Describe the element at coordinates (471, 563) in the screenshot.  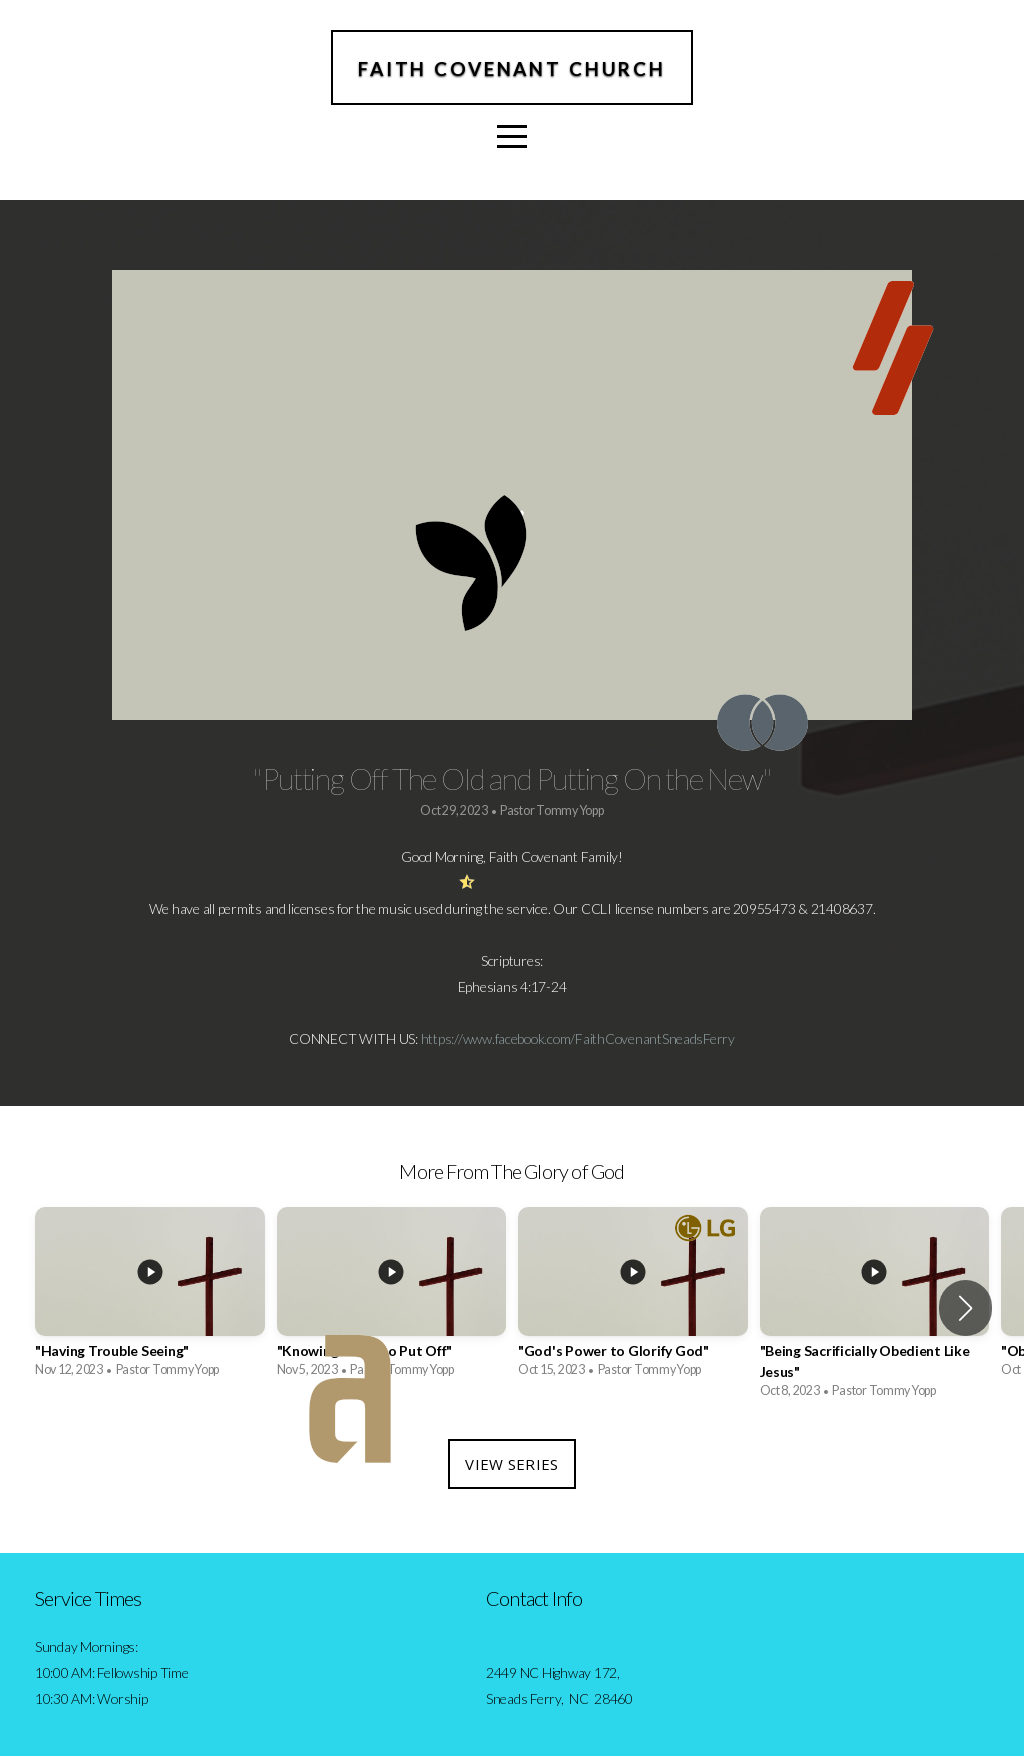
I see `yii php framework logo` at that location.